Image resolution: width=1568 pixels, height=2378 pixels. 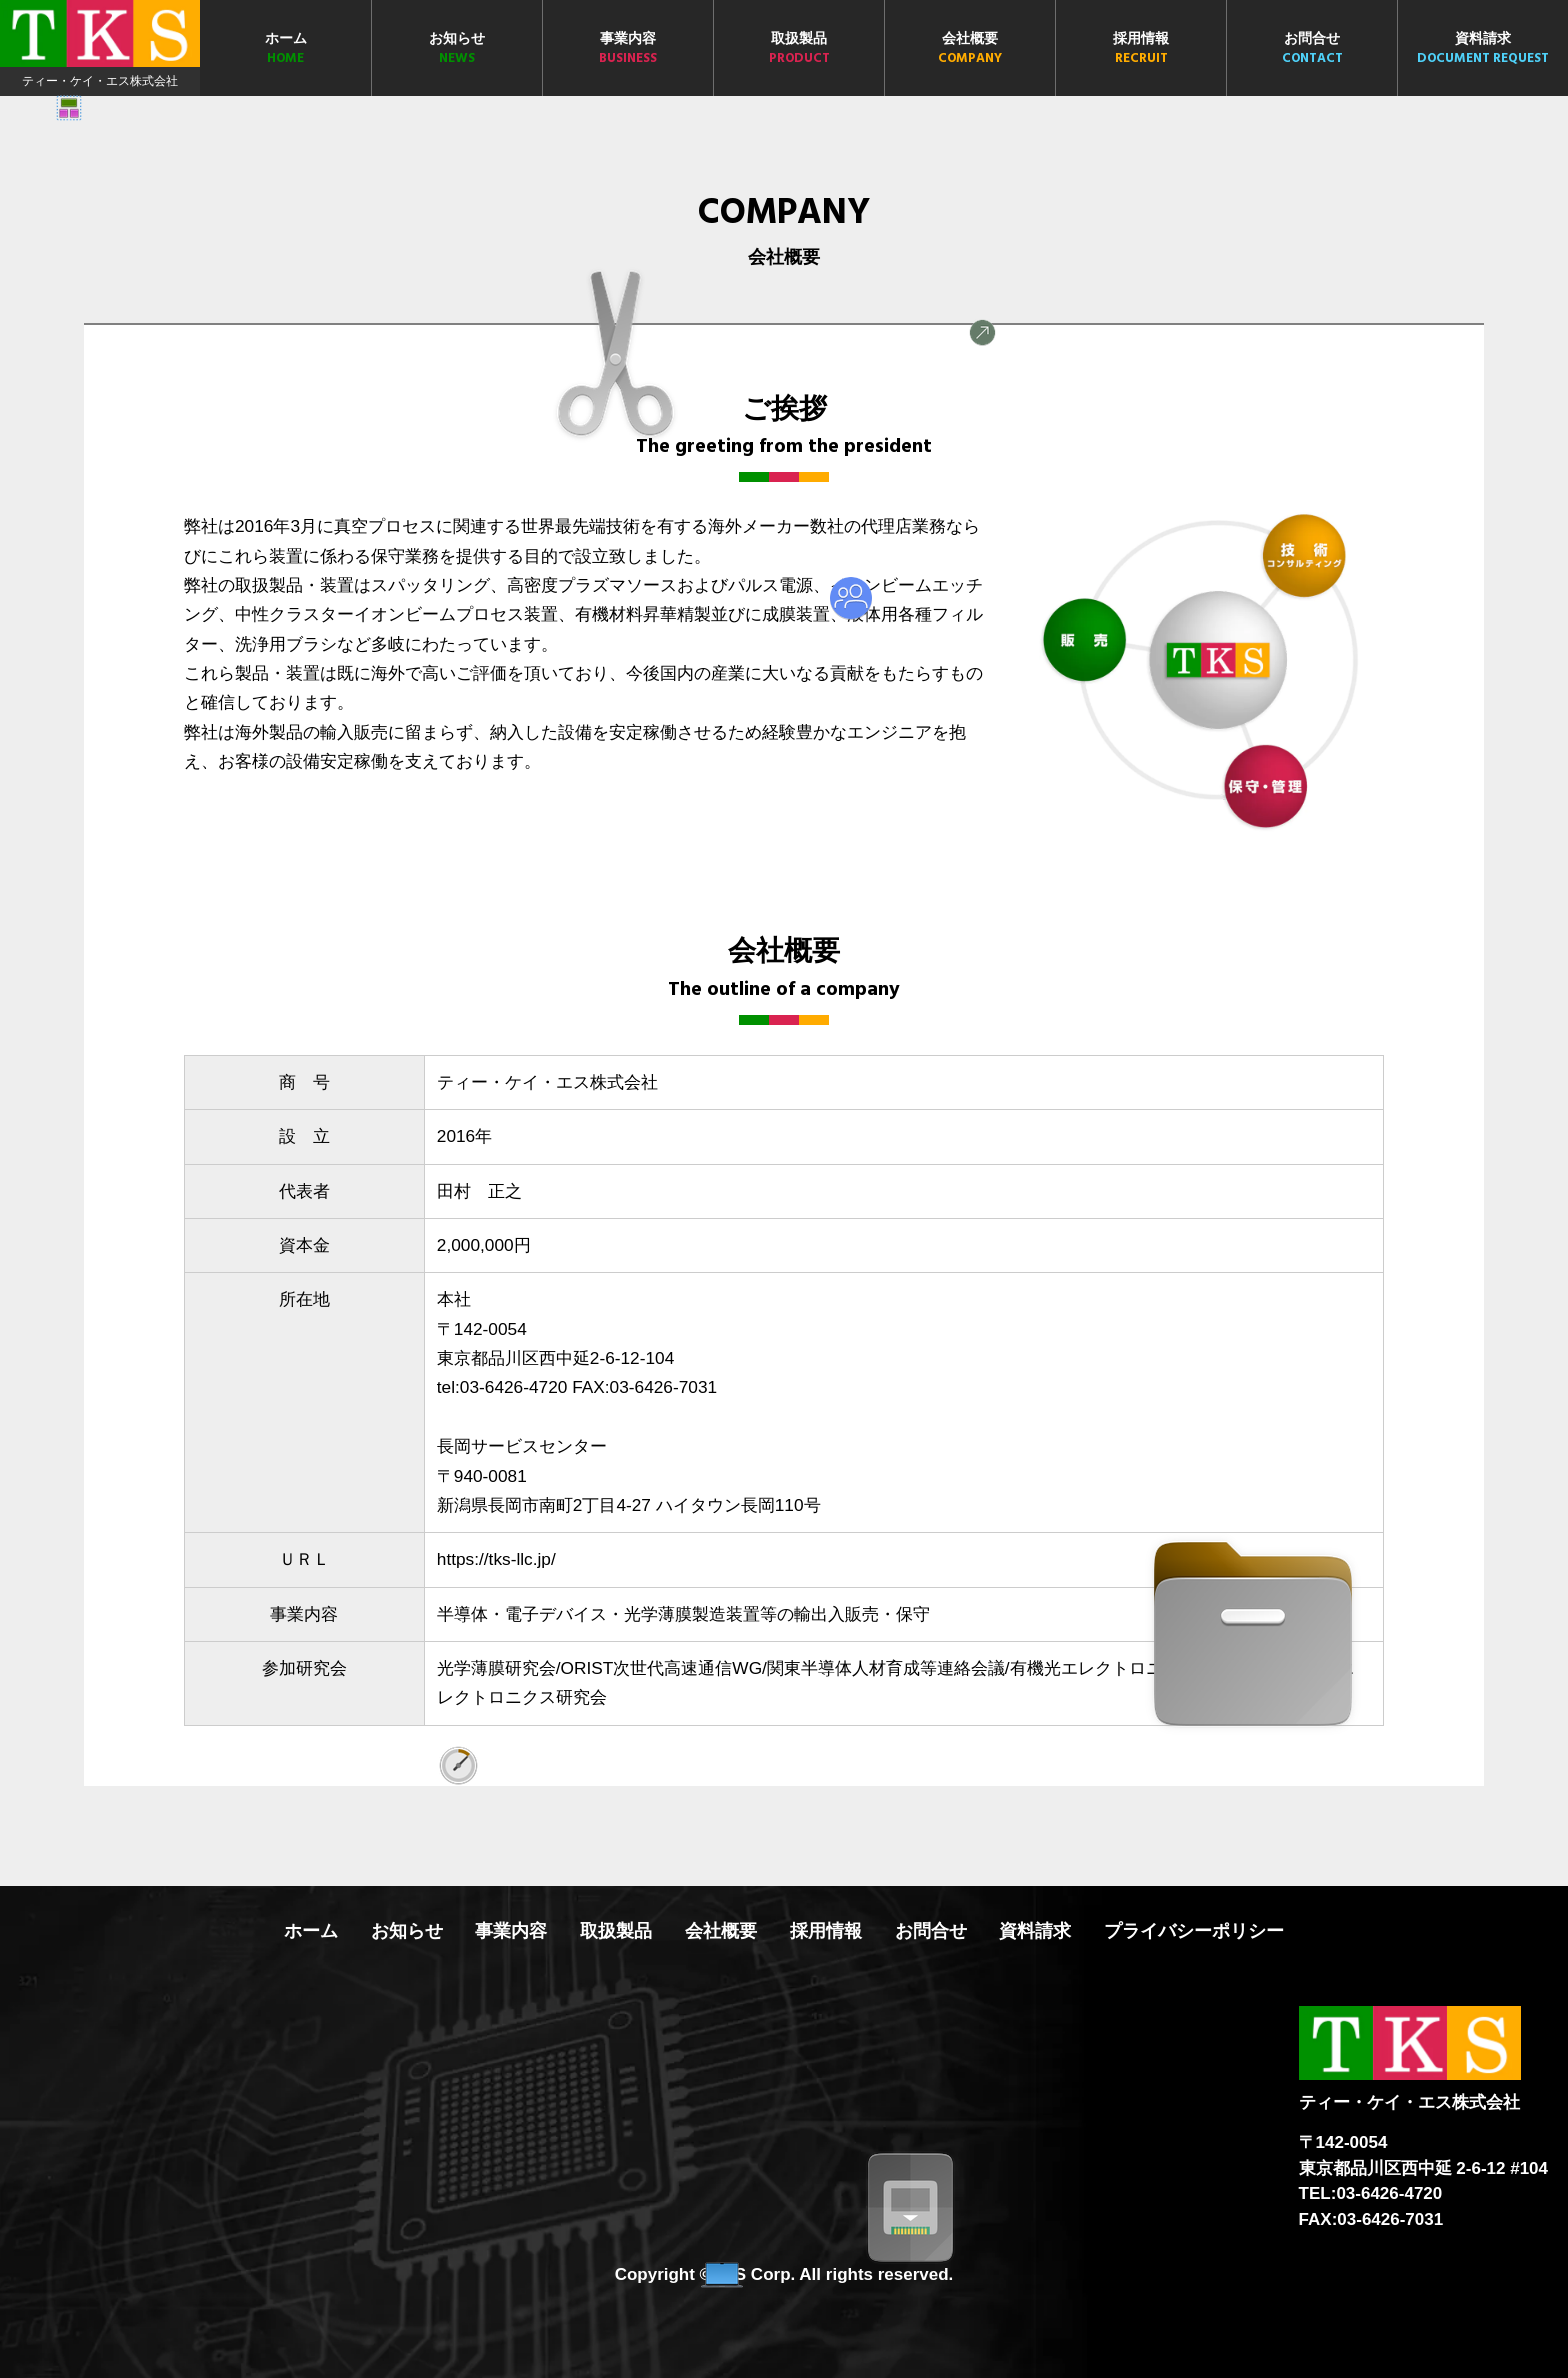 What do you see at coordinates (615, 353) in the screenshot?
I see `cut selected content to clipboard` at bounding box center [615, 353].